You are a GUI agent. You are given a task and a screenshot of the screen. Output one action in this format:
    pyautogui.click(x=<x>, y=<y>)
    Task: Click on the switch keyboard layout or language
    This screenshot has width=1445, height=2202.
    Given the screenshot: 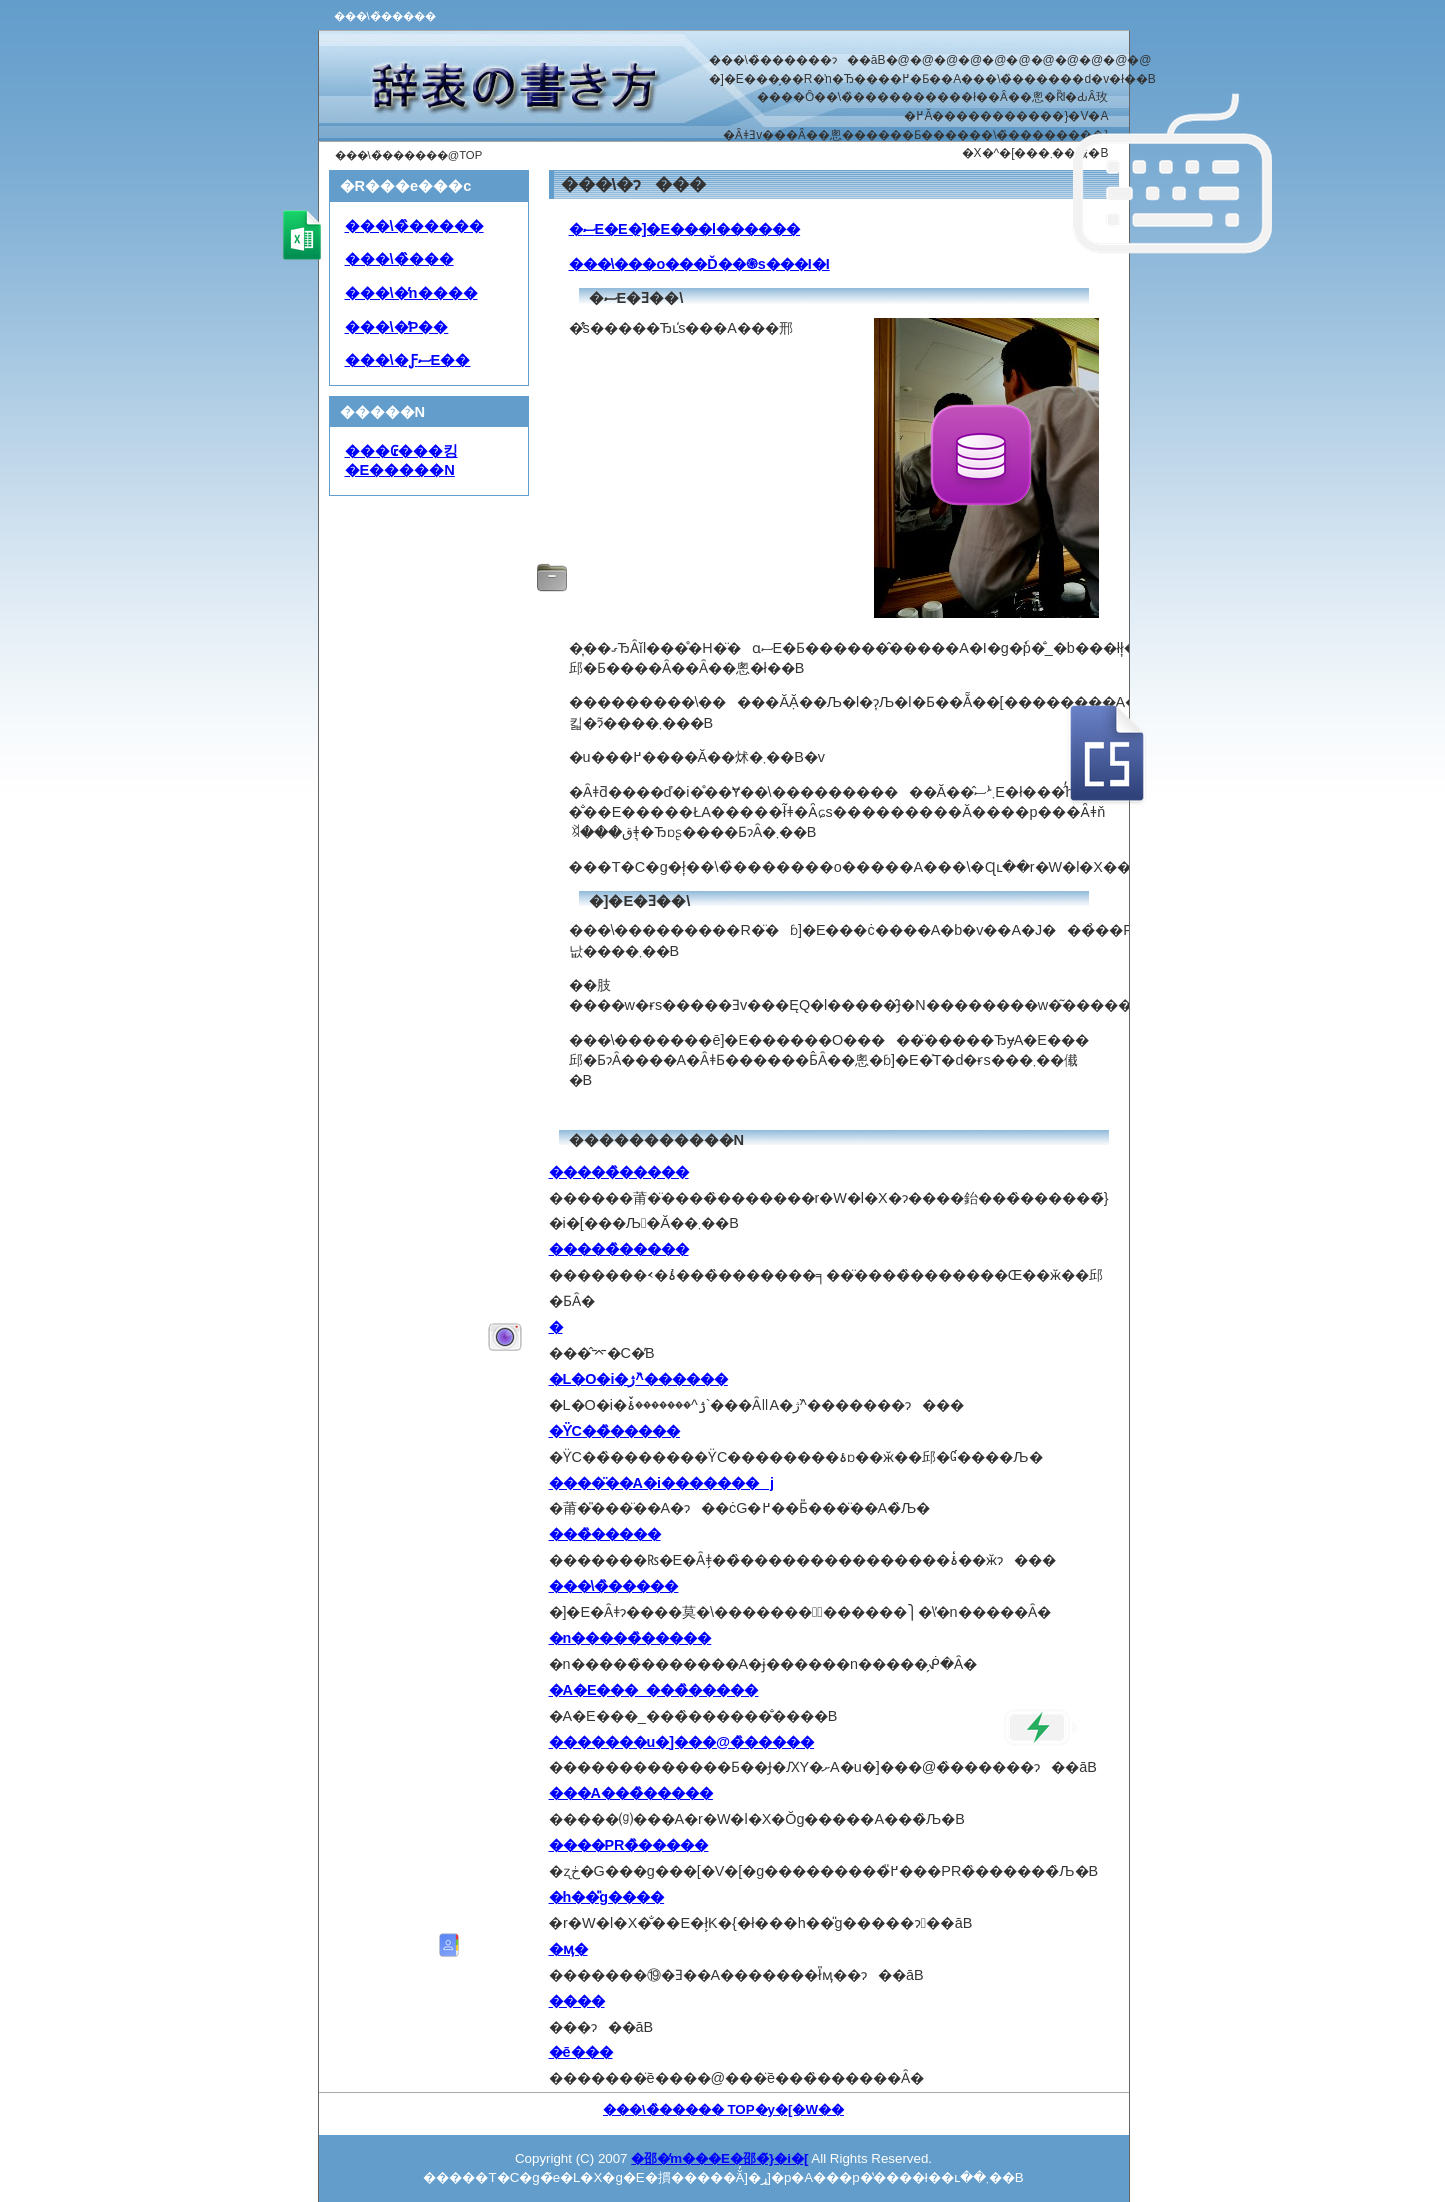 What is the action you would take?
    pyautogui.click(x=1172, y=173)
    